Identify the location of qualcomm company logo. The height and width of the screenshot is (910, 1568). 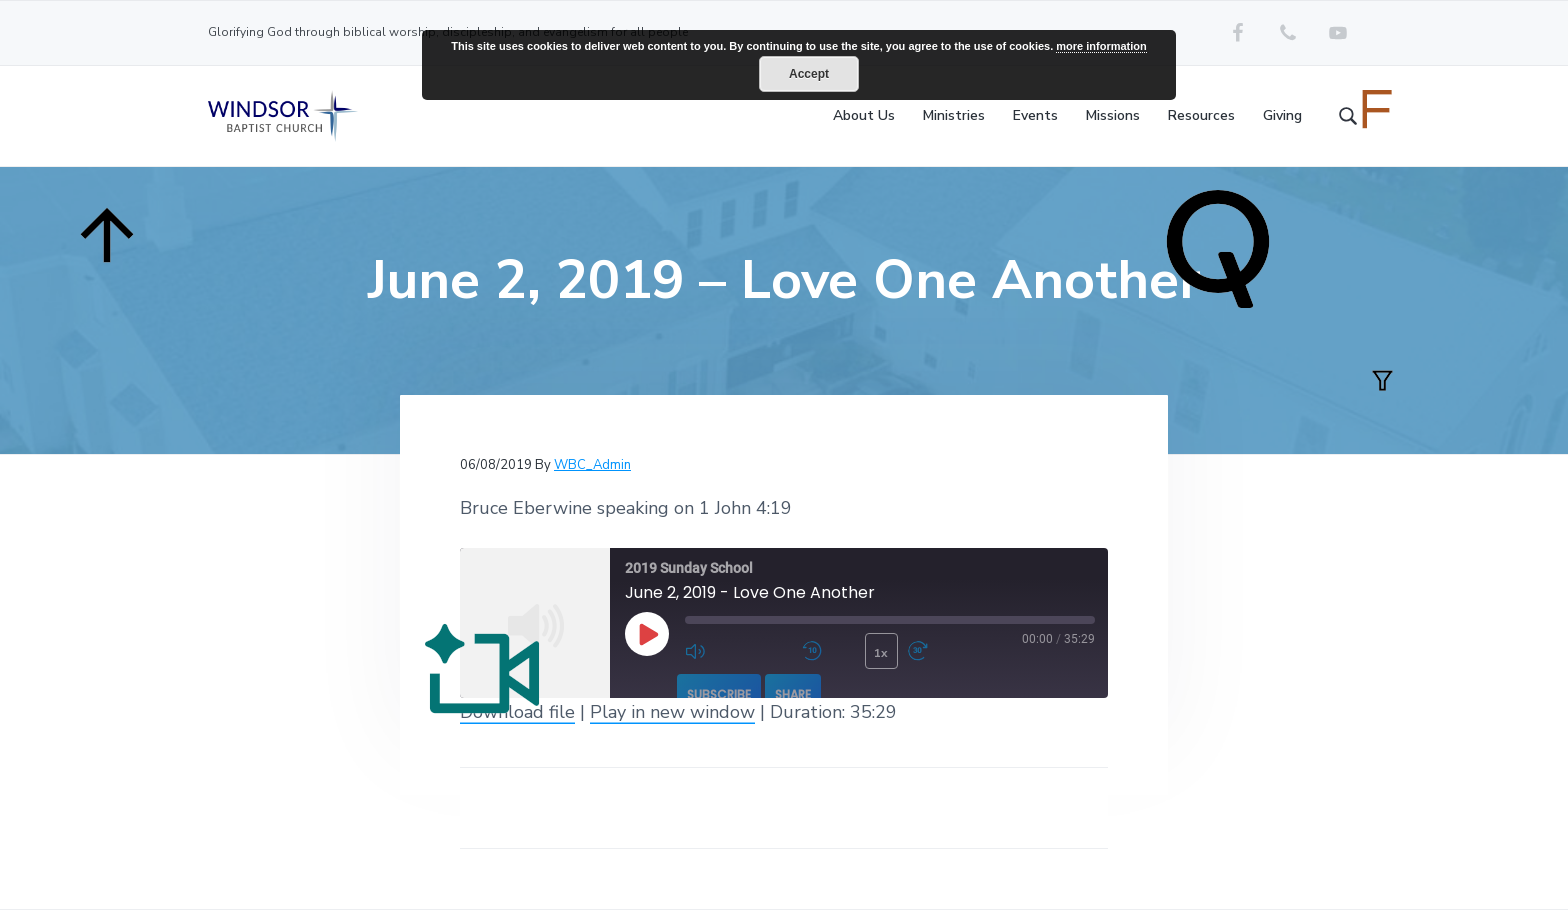
(1218, 249).